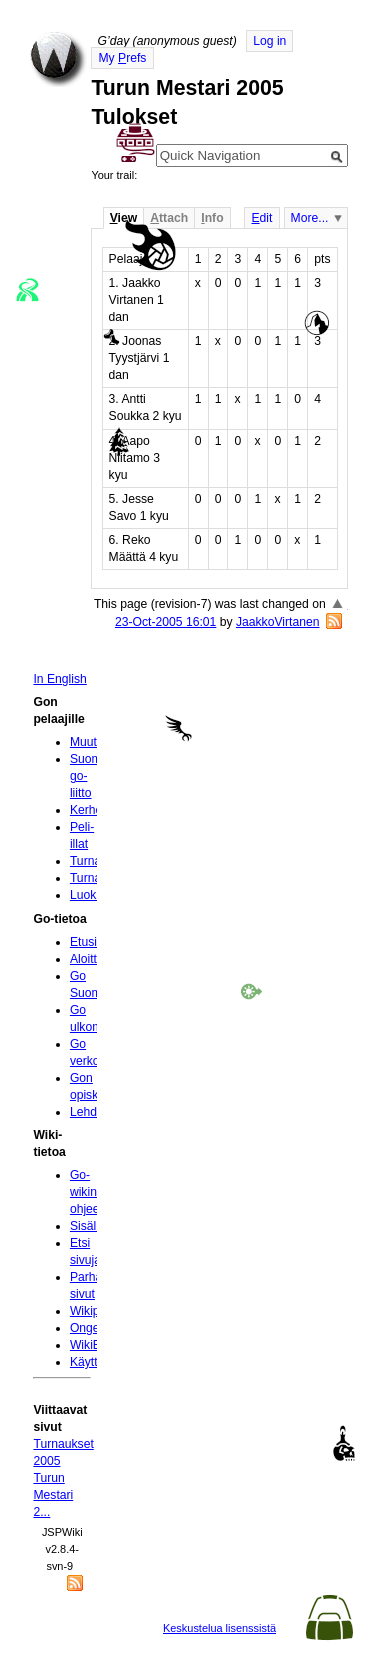 This screenshot has height=1664, width=375. I want to click on access candy or sweet-themed items, so click(111, 336).